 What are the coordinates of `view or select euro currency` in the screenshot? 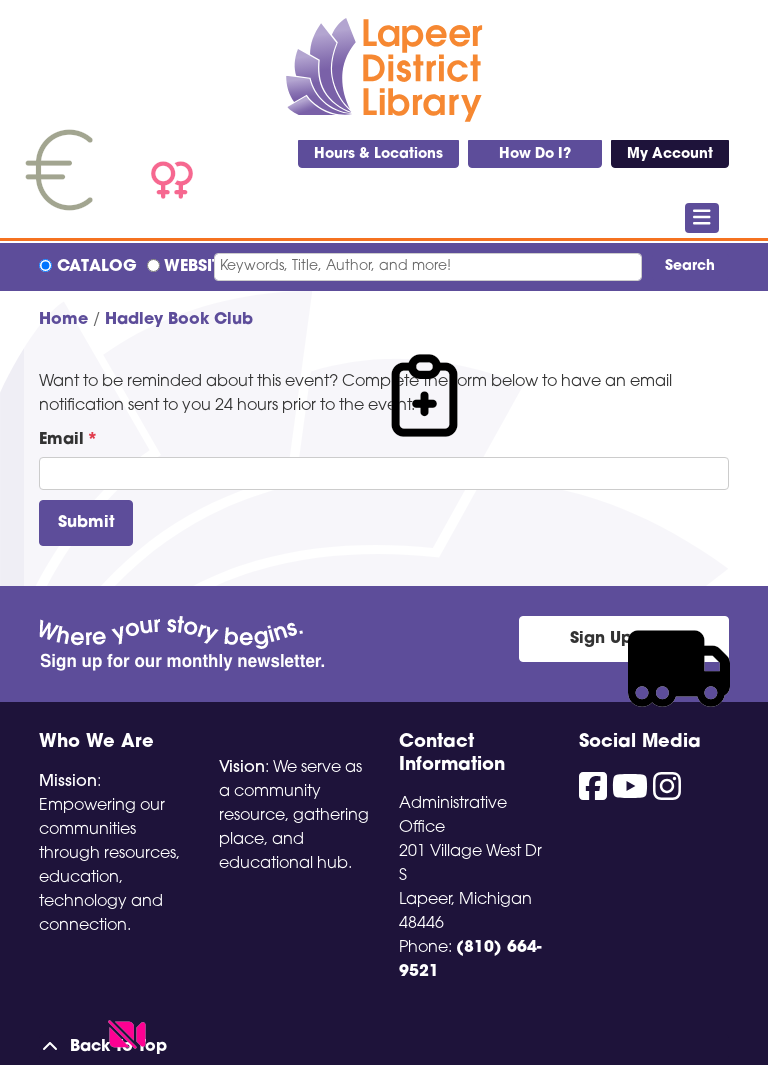 It's located at (66, 170).